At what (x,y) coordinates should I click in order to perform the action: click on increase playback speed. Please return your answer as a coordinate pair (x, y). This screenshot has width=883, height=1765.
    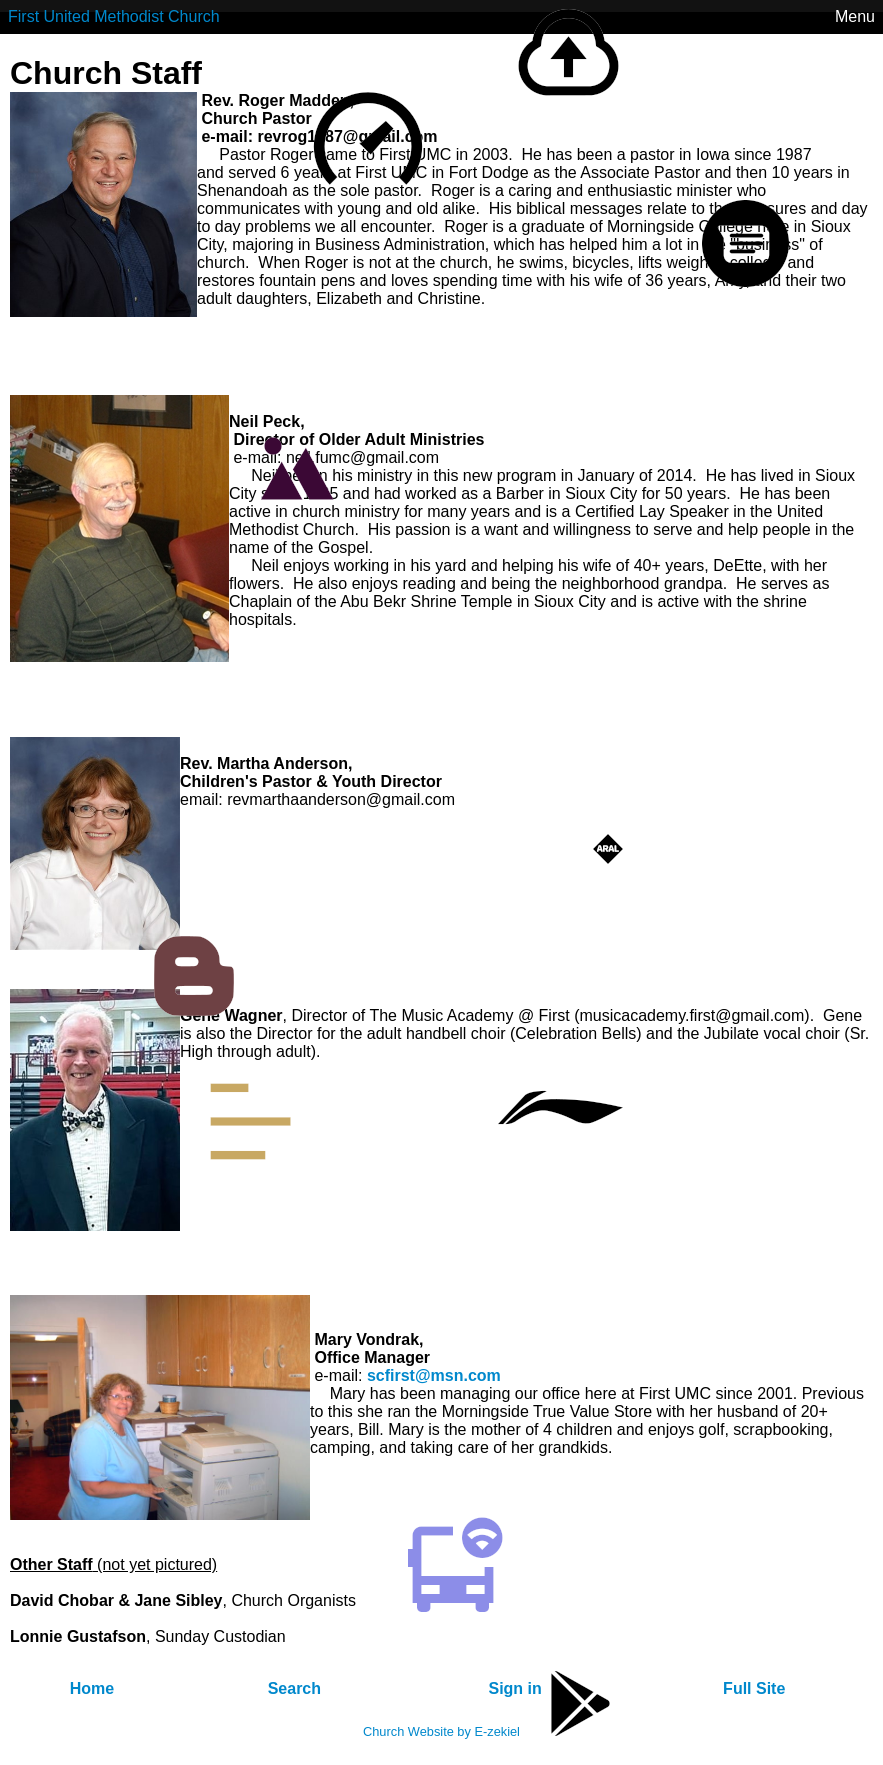
    Looking at the image, I should click on (368, 141).